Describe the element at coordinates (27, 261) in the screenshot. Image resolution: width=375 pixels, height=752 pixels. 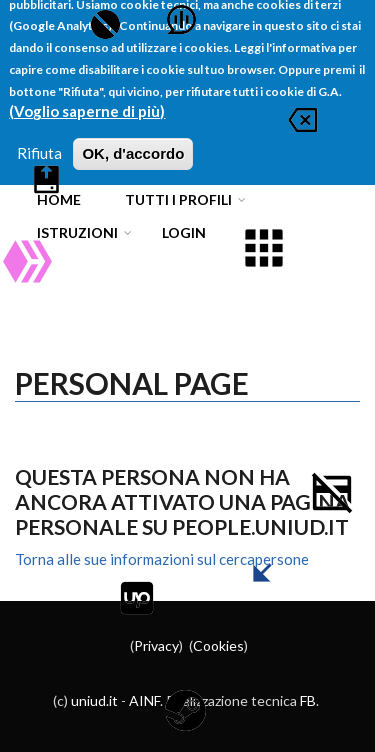
I see `hive blockchain logo` at that location.